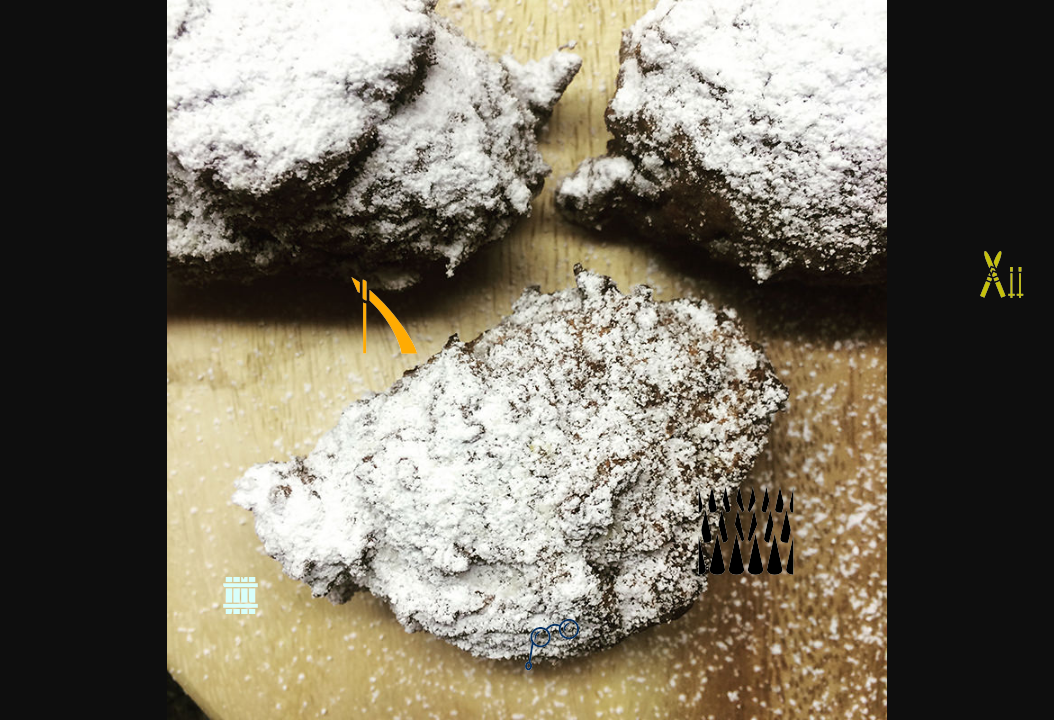 Image resolution: width=1054 pixels, height=720 pixels. I want to click on view detailed information or inspect an item, so click(551, 644).